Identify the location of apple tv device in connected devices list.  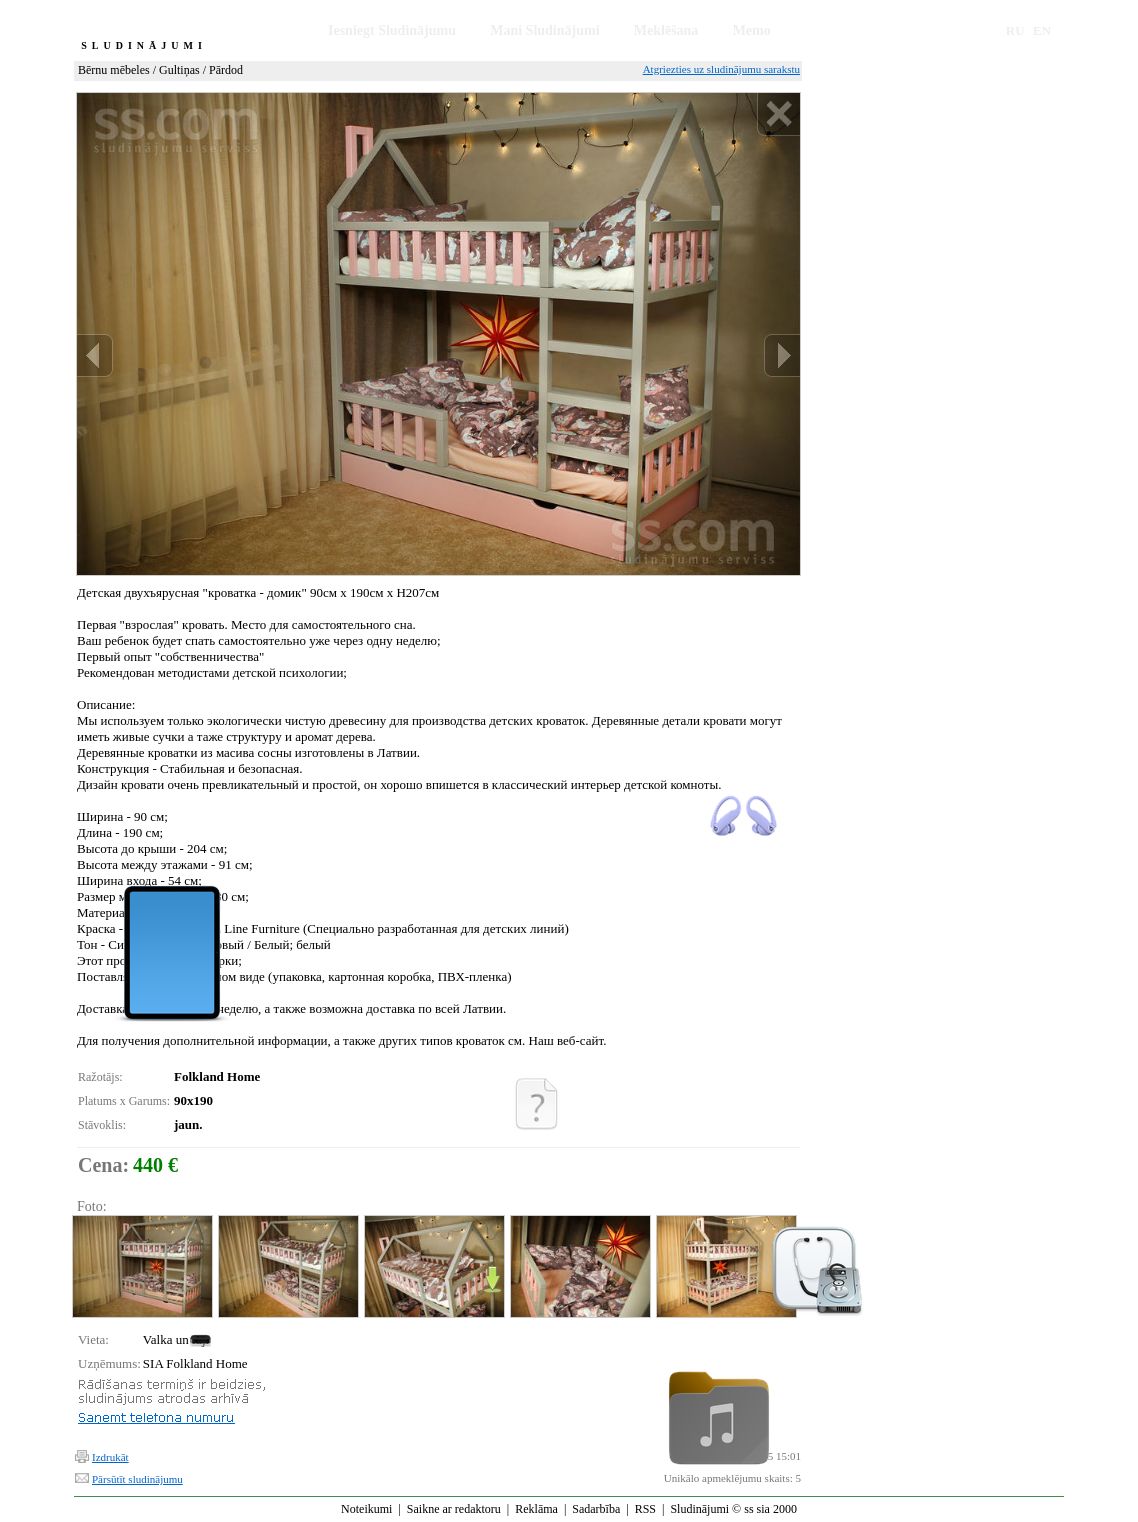
(200, 1341).